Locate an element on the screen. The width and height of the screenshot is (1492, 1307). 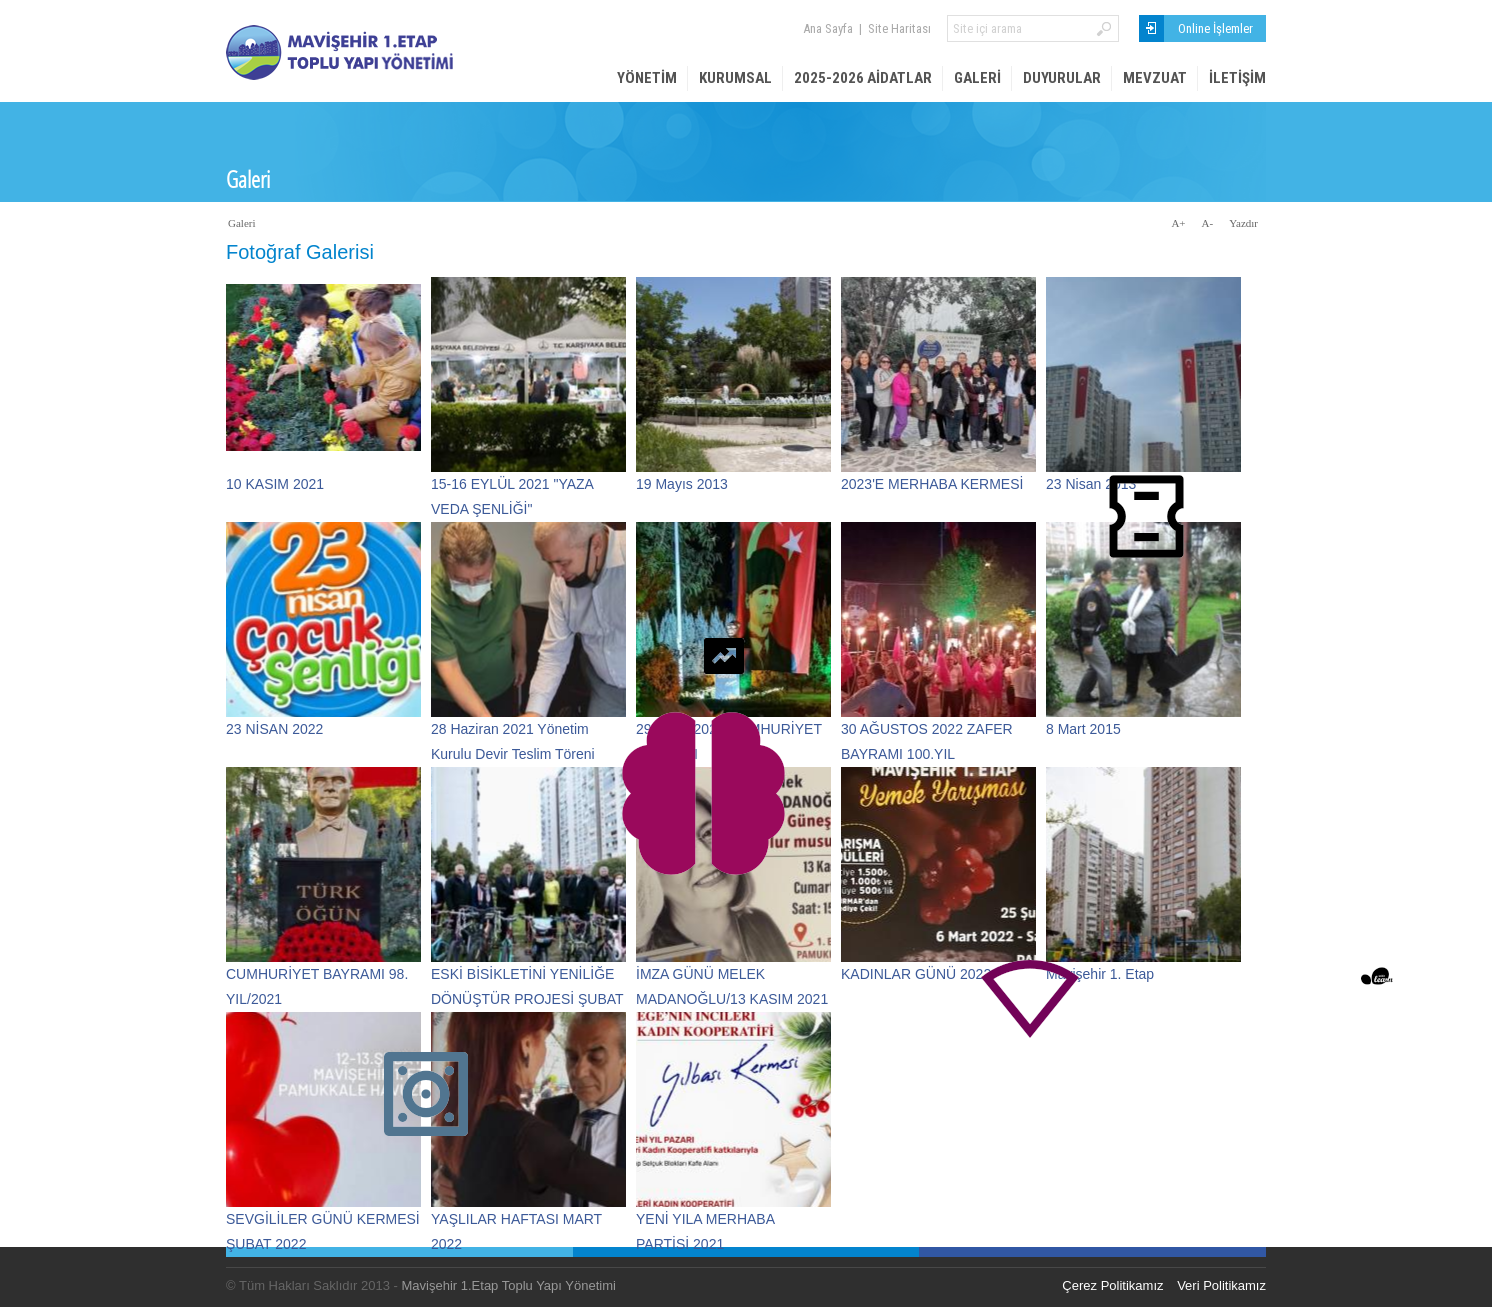
view available coupons or discounts is located at coordinates (1146, 516).